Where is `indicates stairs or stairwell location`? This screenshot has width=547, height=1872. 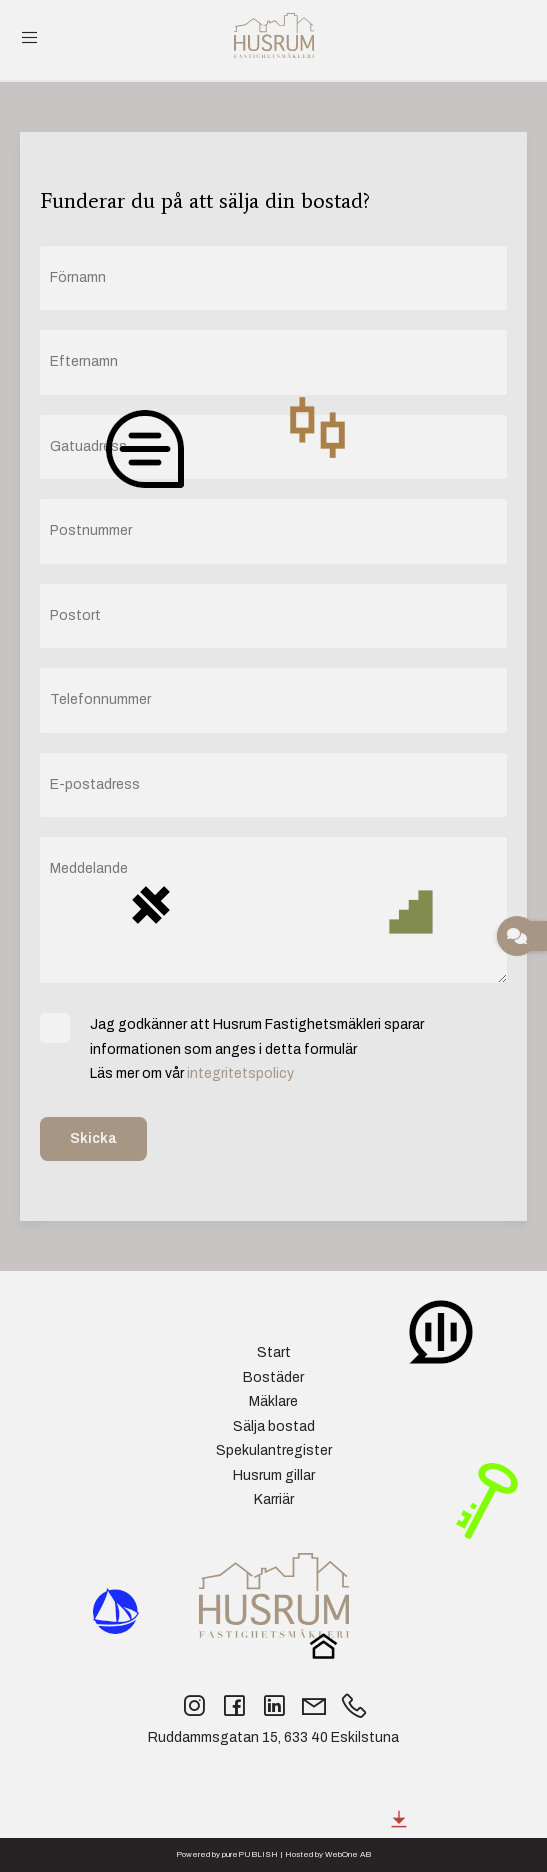
indicates stairs or stairwell location is located at coordinates (411, 912).